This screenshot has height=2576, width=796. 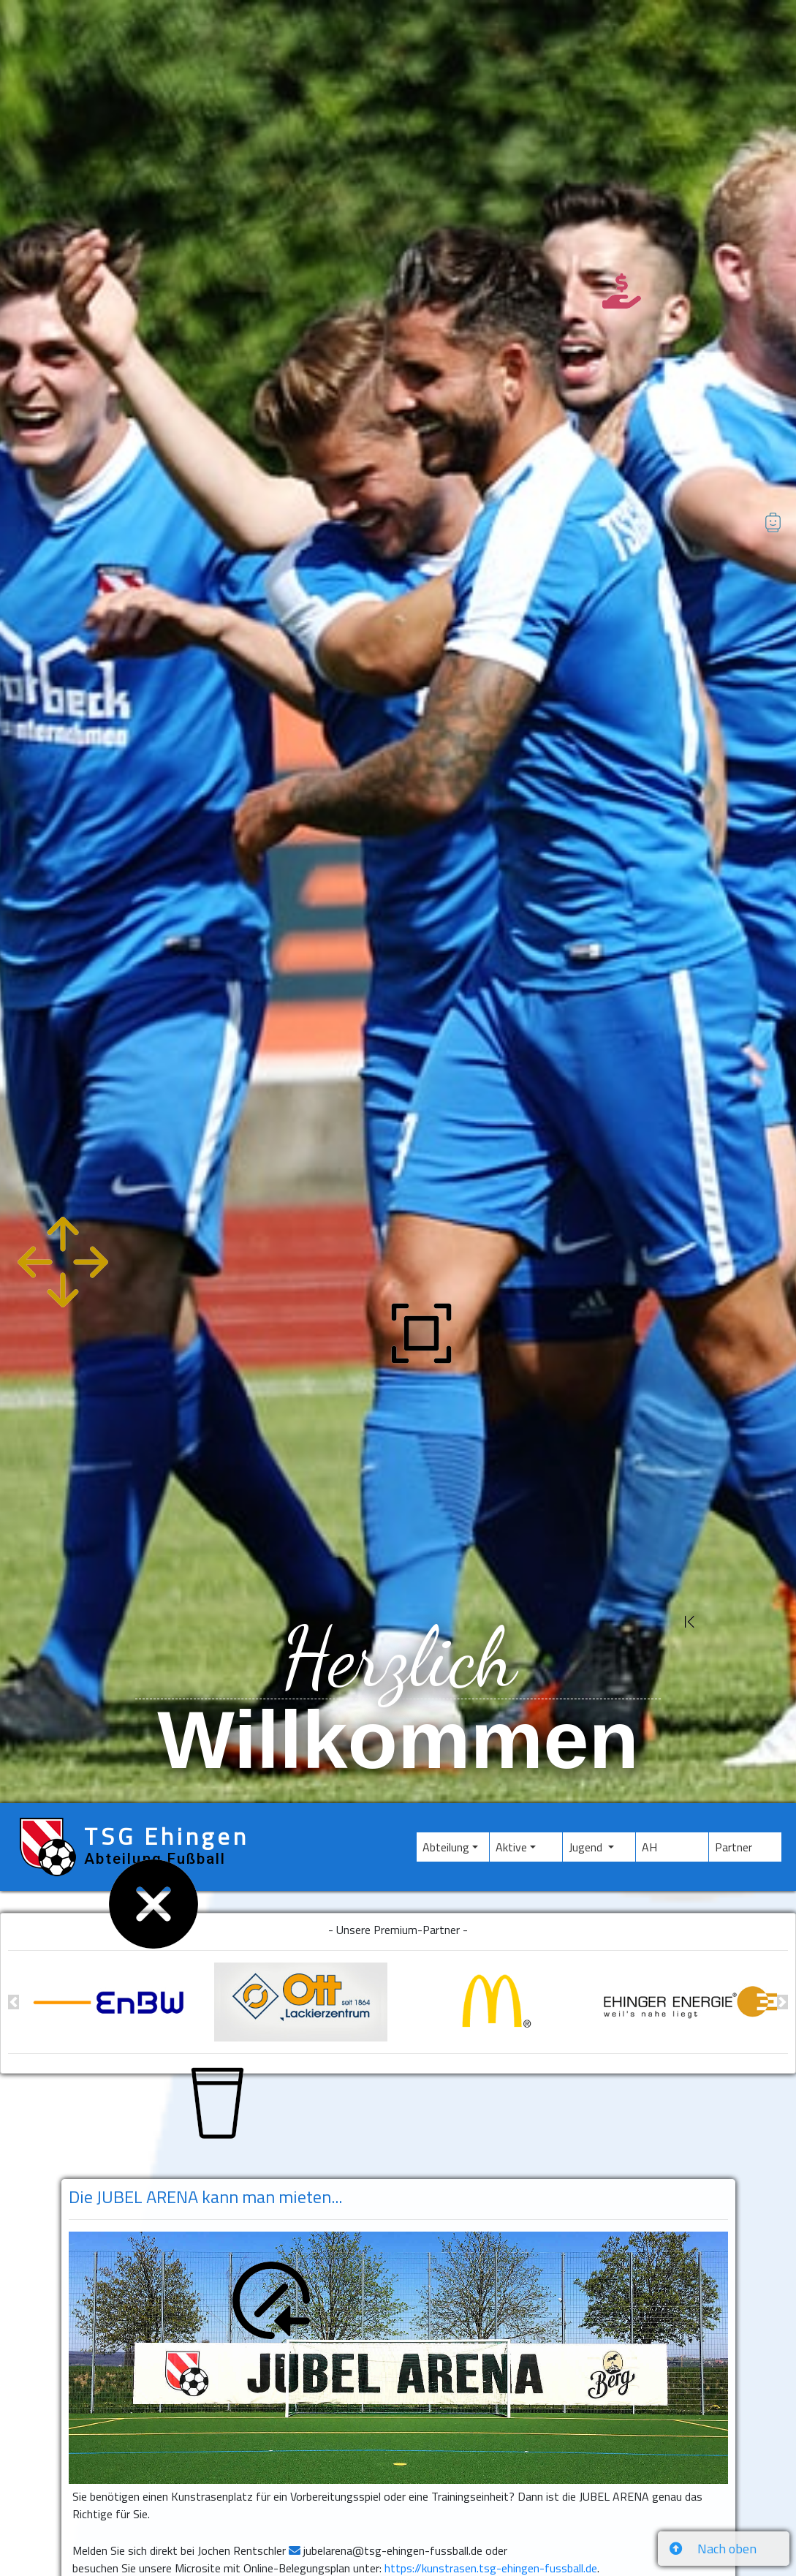 I want to click on make a payment or donation, so click(x=621, y=291).